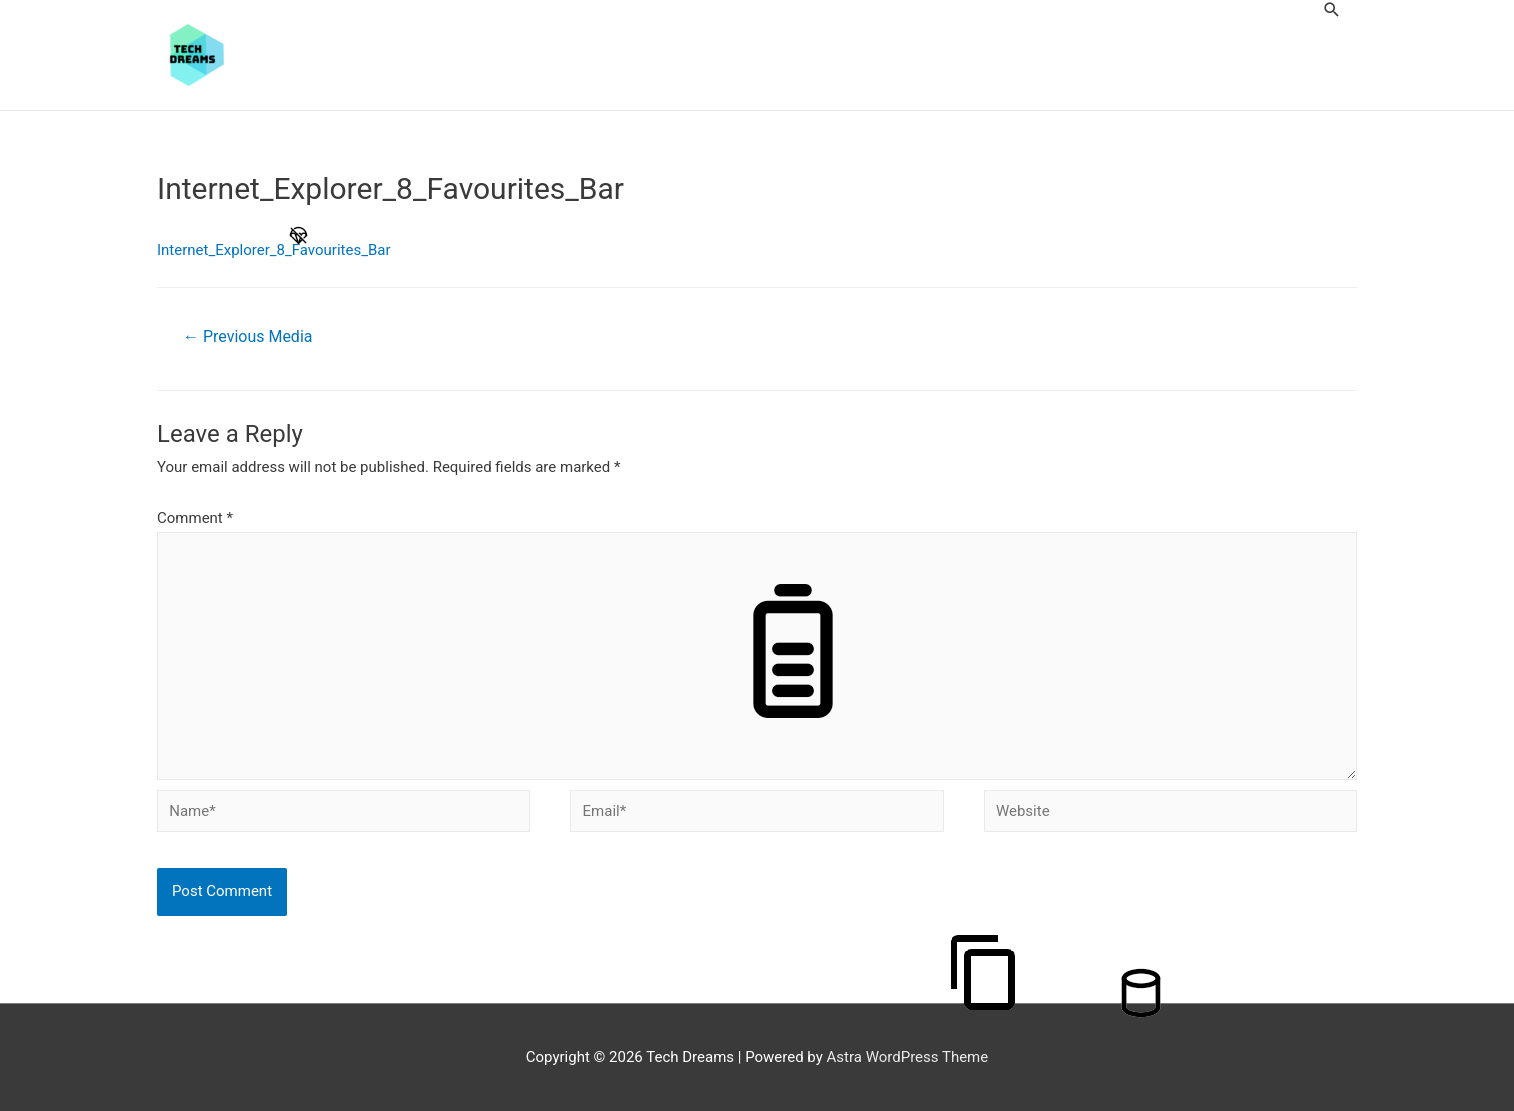  Describe the element at coordinates (793, 651) in the screenshot. I see `indicates high battery level` at that location.